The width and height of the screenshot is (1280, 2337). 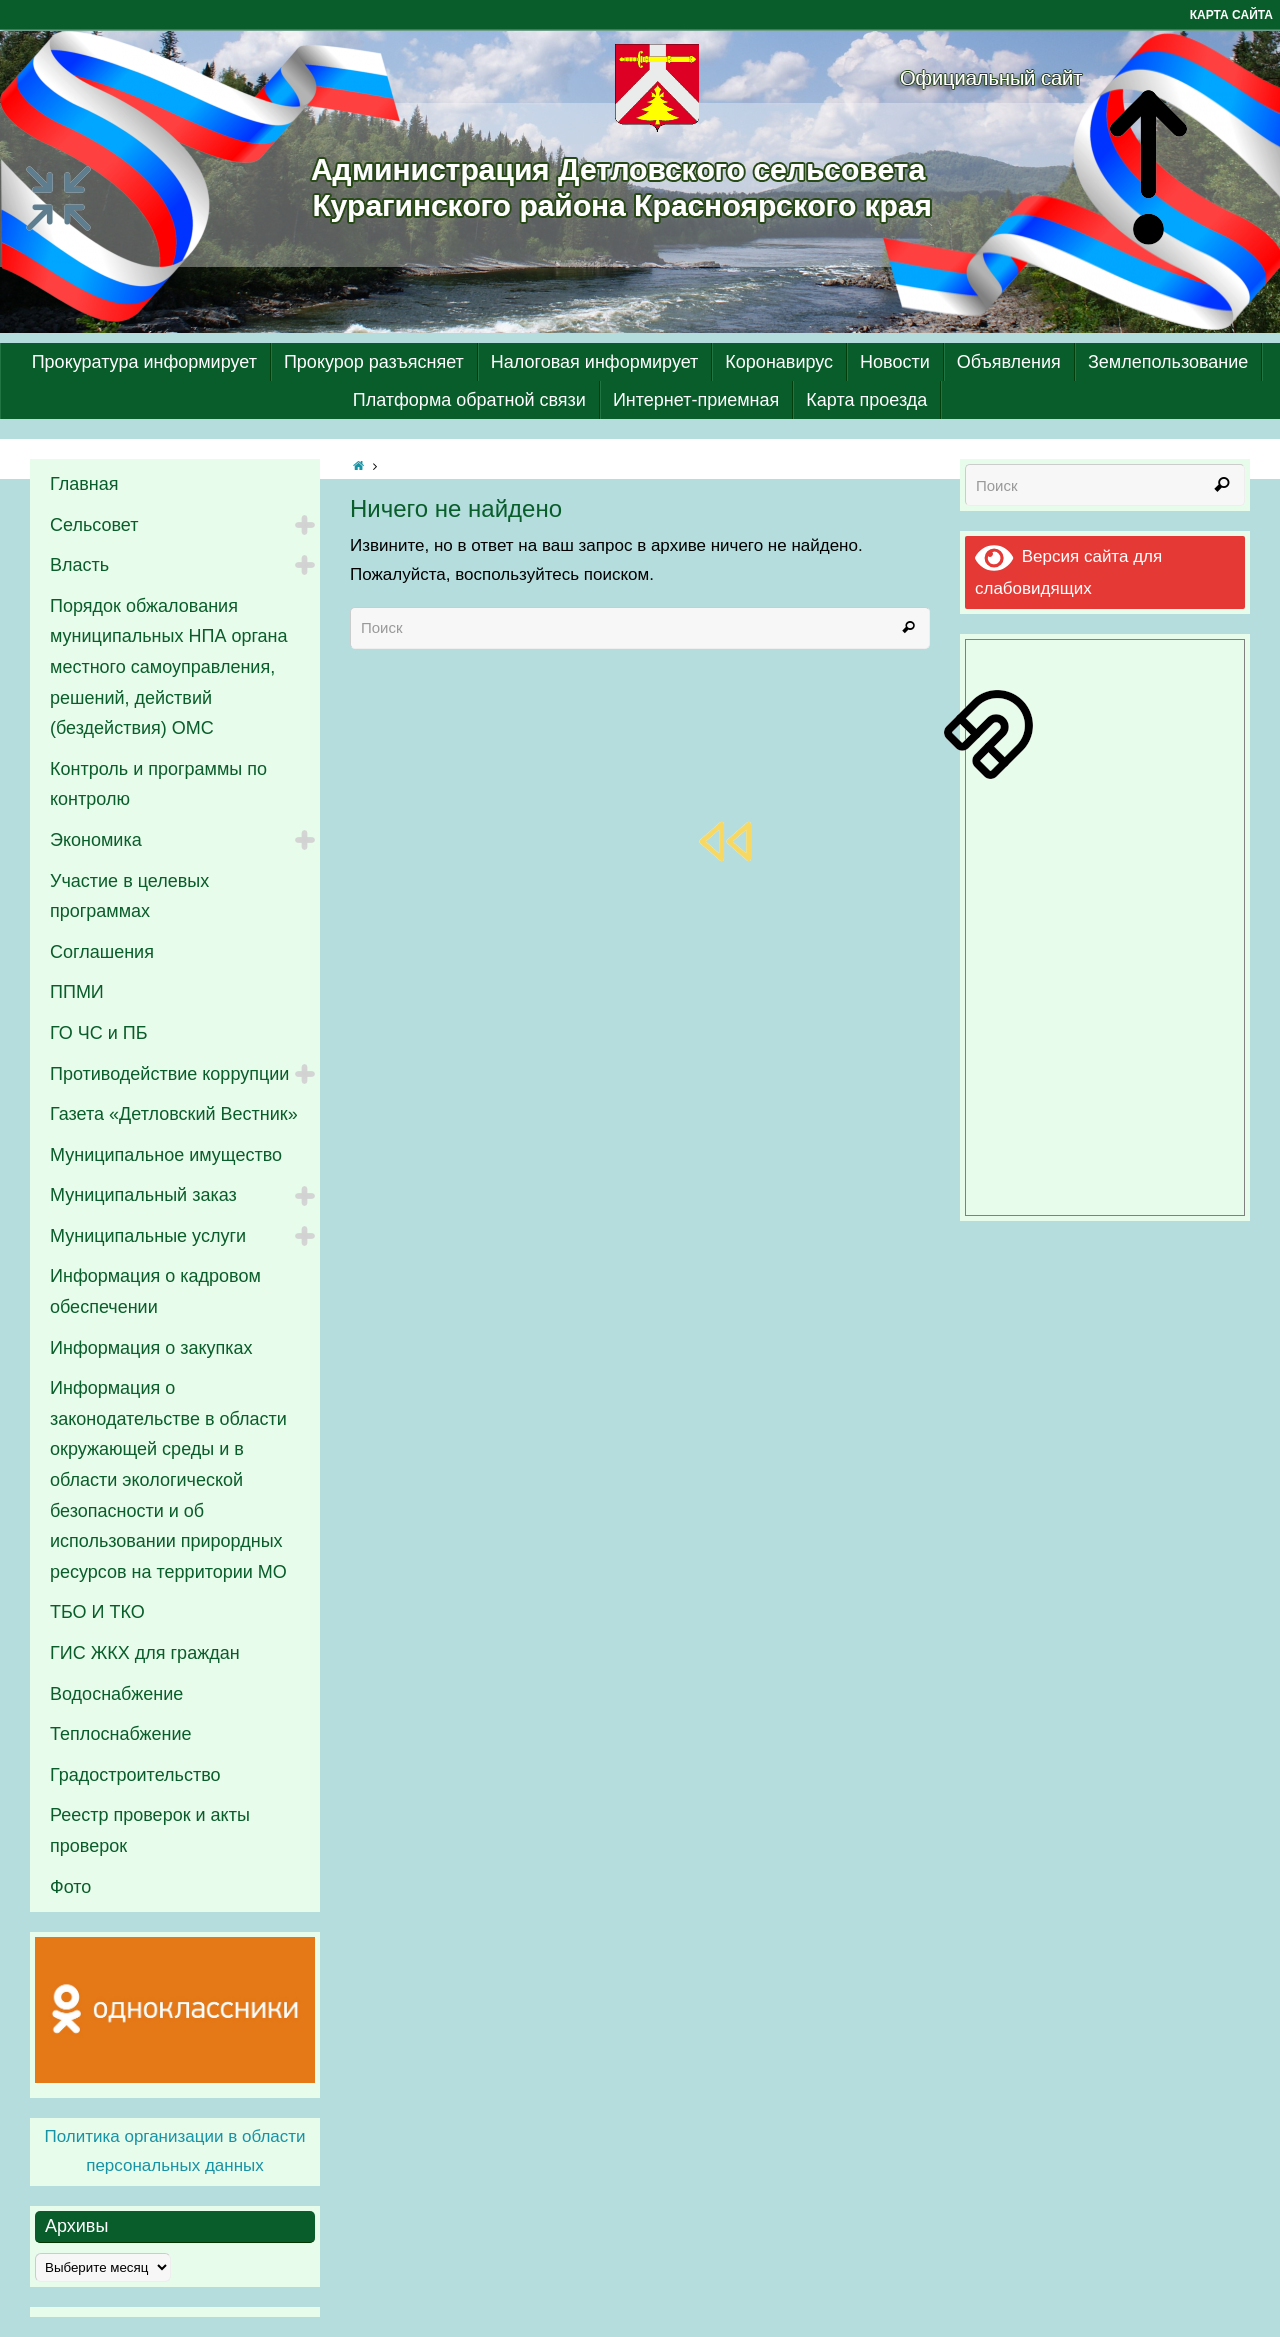 What do you see at coordinates (988, 734) in the screenshot?
I see `activate magnetic snap or alignment tool` at bounding box center [988, 734].